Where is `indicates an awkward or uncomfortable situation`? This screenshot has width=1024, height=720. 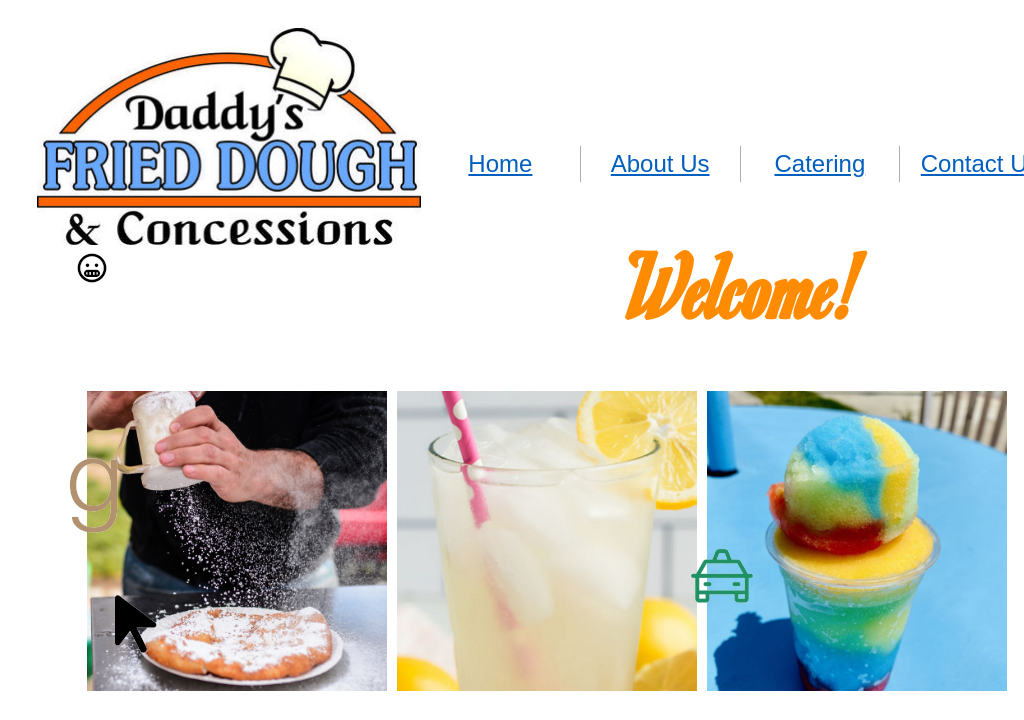
indicates an awkward or uncomfortable situation is located at coordinates (92, 268).